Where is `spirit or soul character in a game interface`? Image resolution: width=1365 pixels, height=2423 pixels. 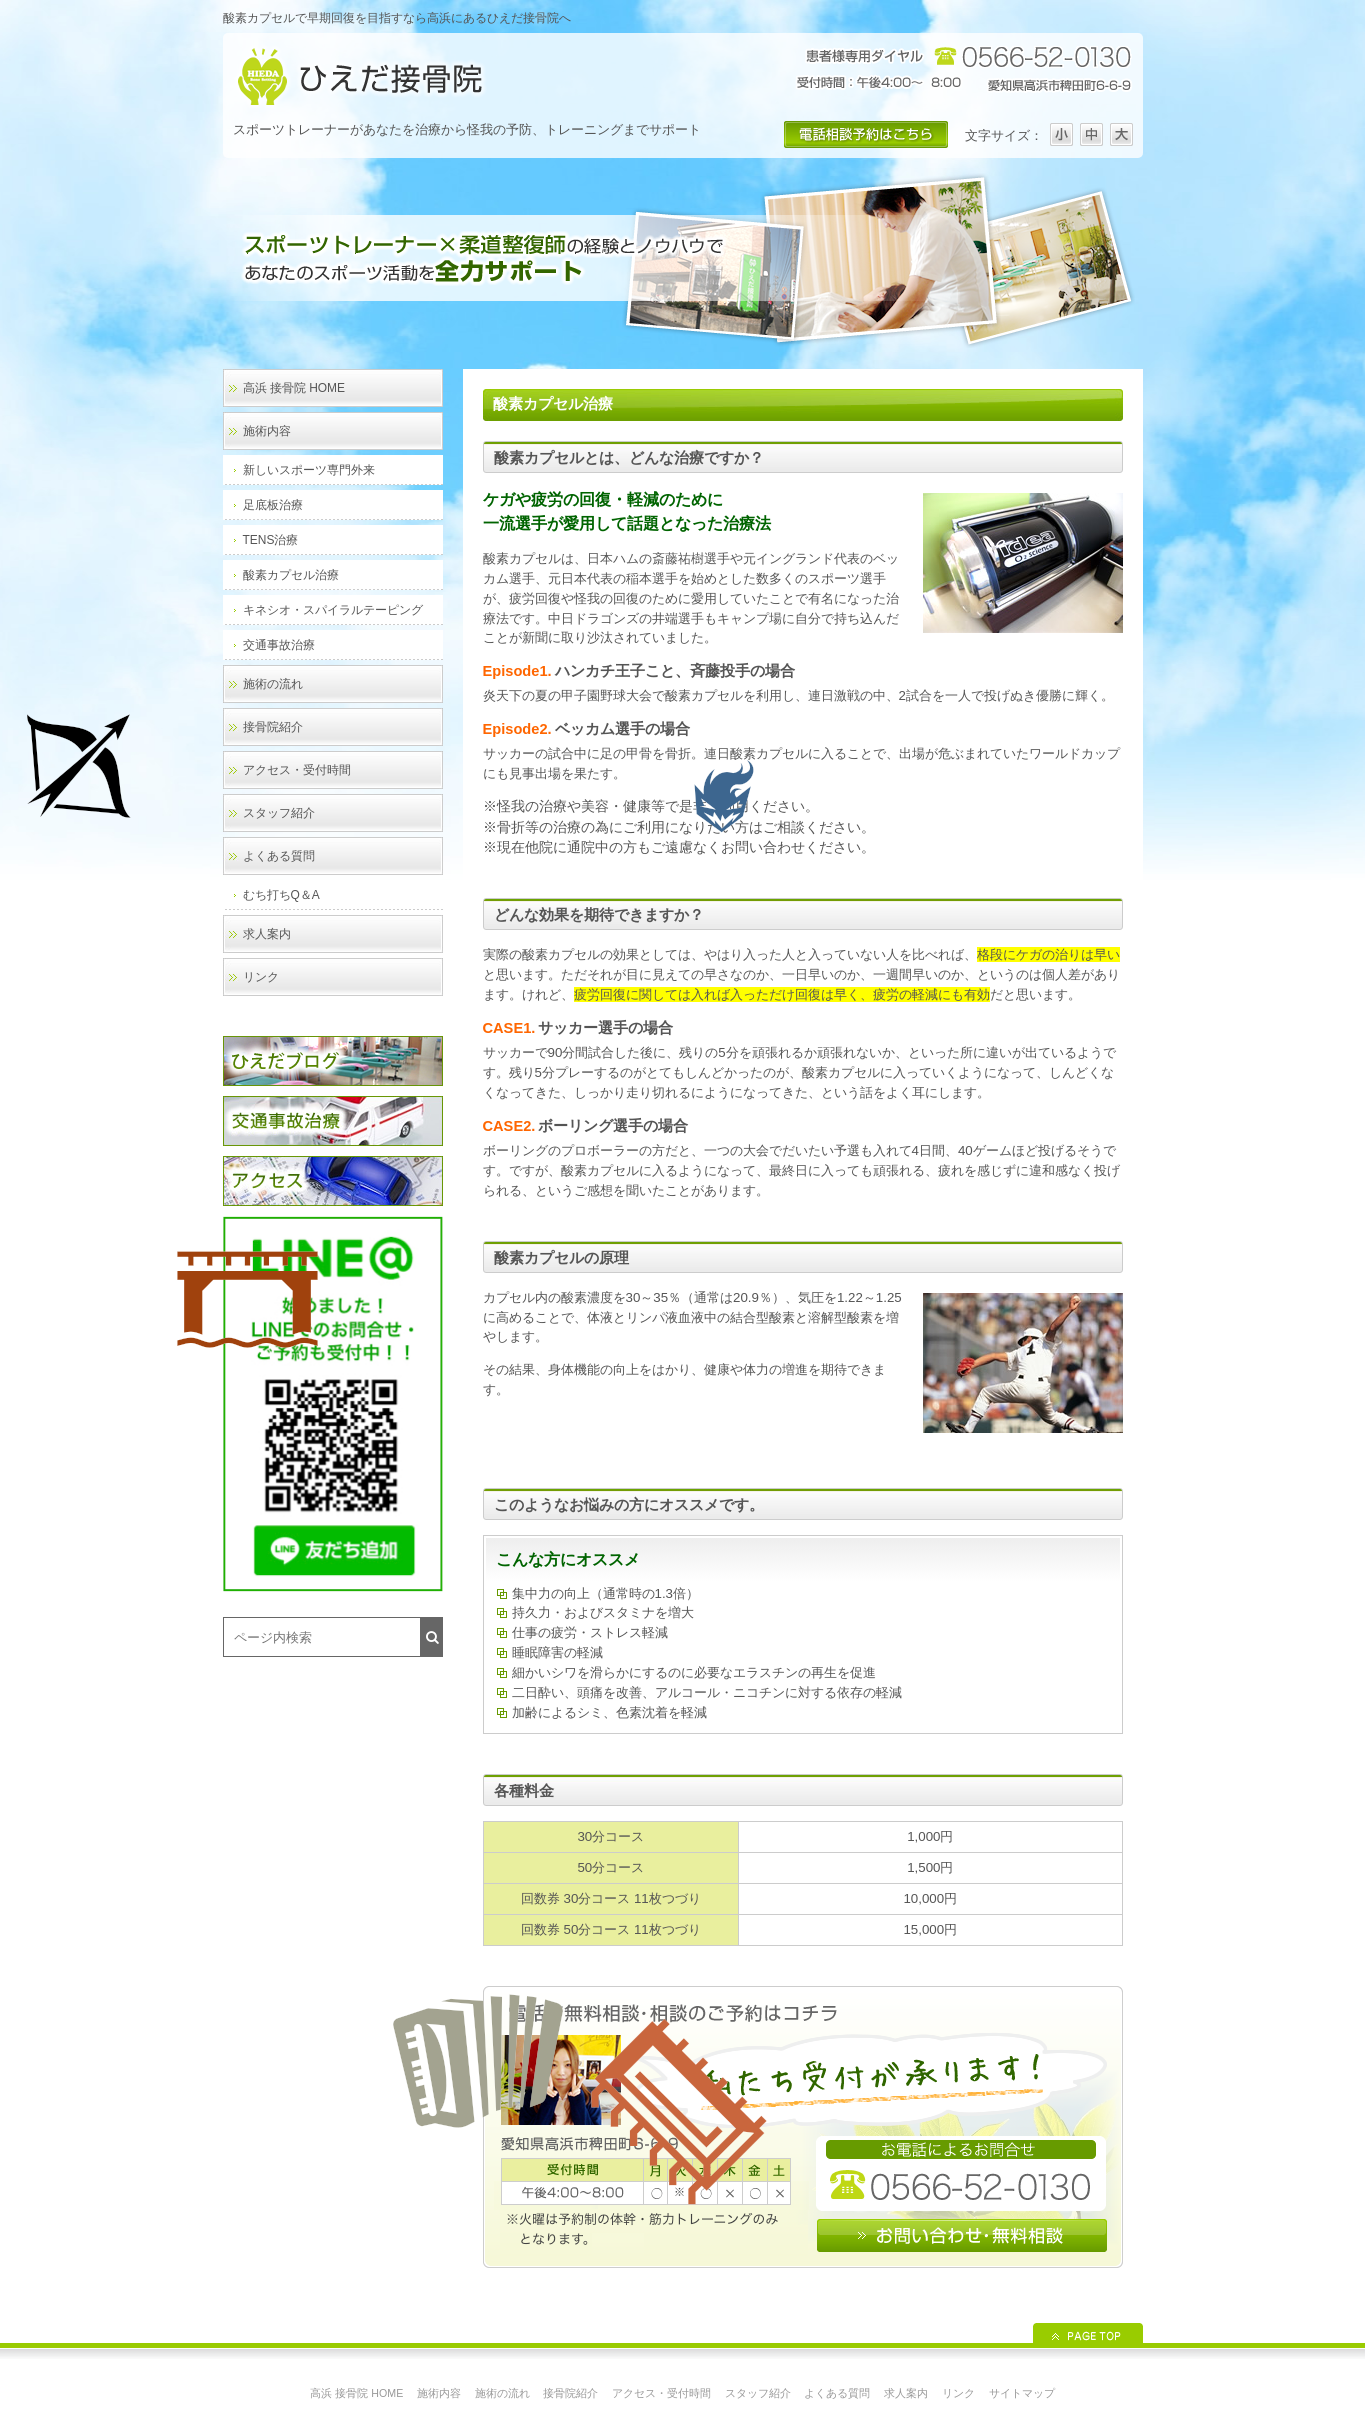 spirit or soul character in a game interface is located at coordinates (722, 796).